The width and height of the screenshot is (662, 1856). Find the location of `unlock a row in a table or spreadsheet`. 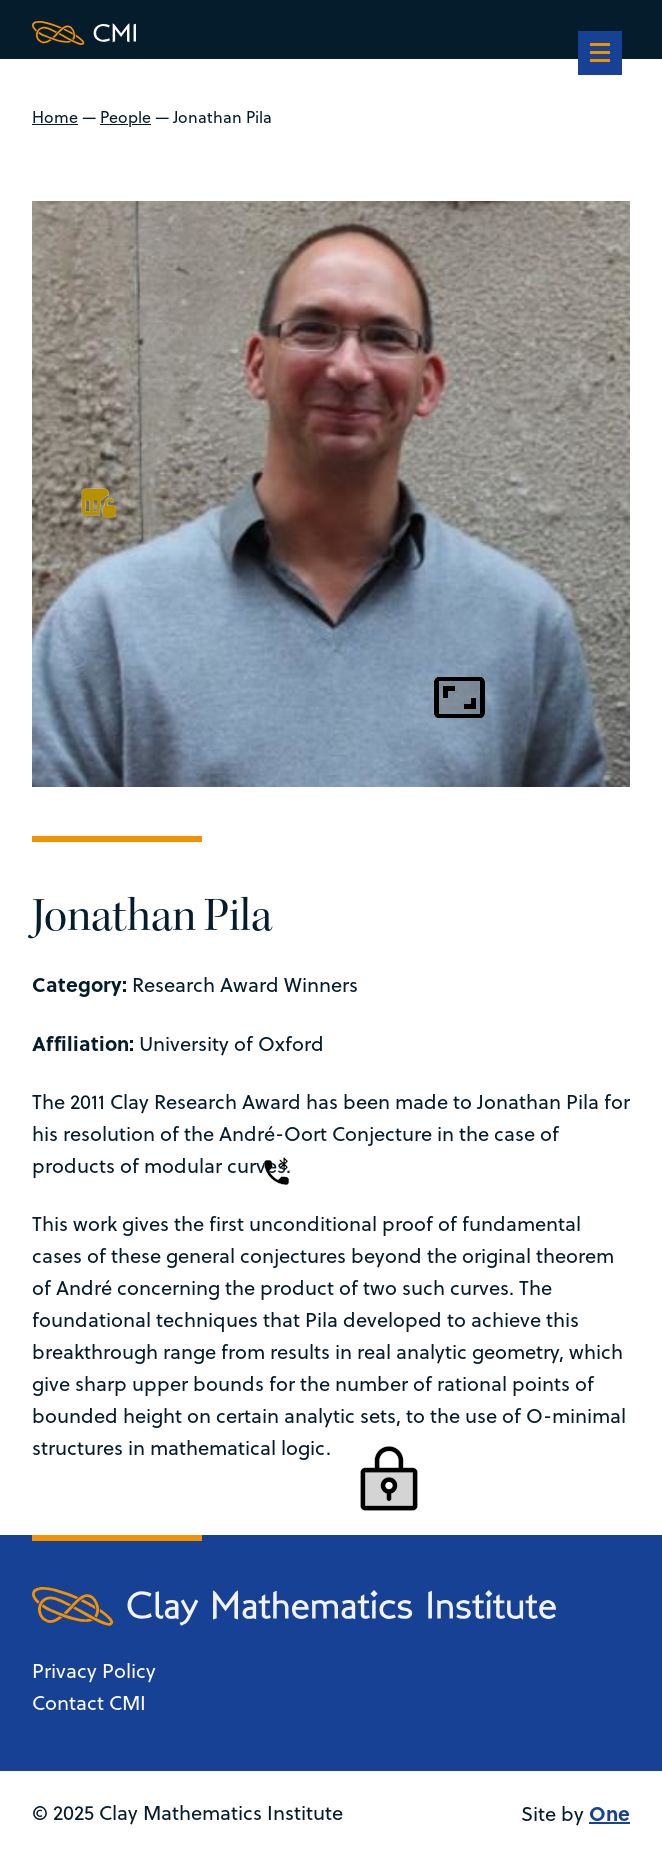

unlock a row in a table or spreadsheet is located at coordinates (97, 502).